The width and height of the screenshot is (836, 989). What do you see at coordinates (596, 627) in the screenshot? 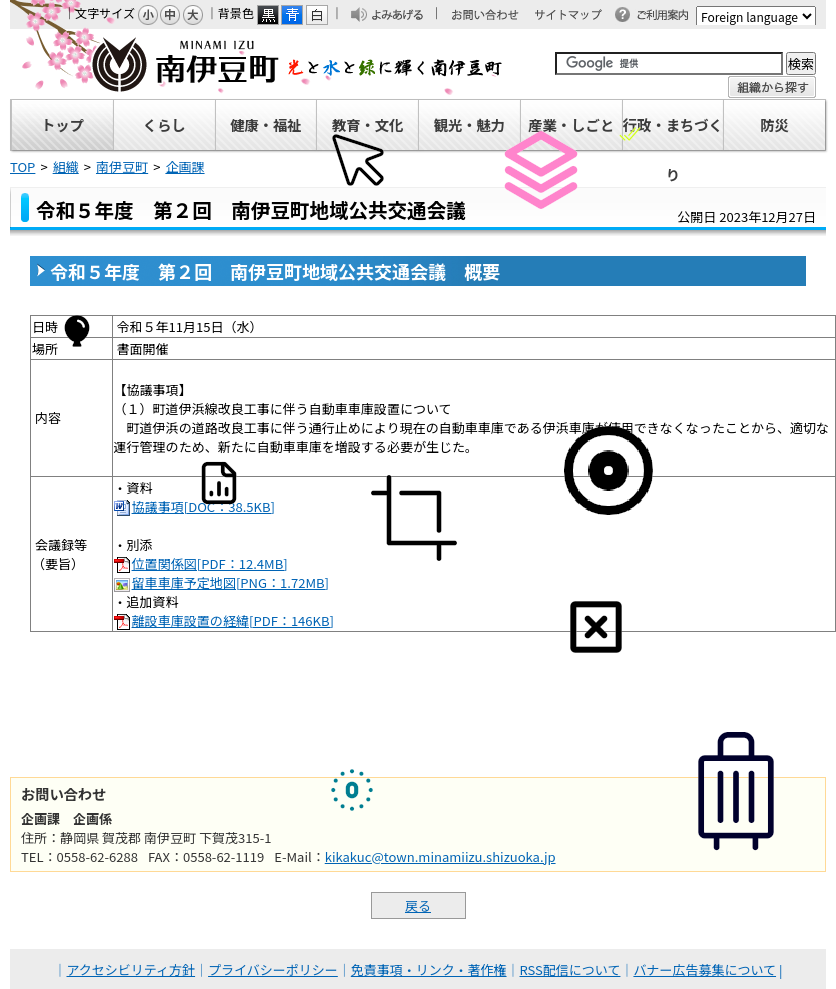
I see `close or dismiss a modal window` at bounding box center [596, 627].